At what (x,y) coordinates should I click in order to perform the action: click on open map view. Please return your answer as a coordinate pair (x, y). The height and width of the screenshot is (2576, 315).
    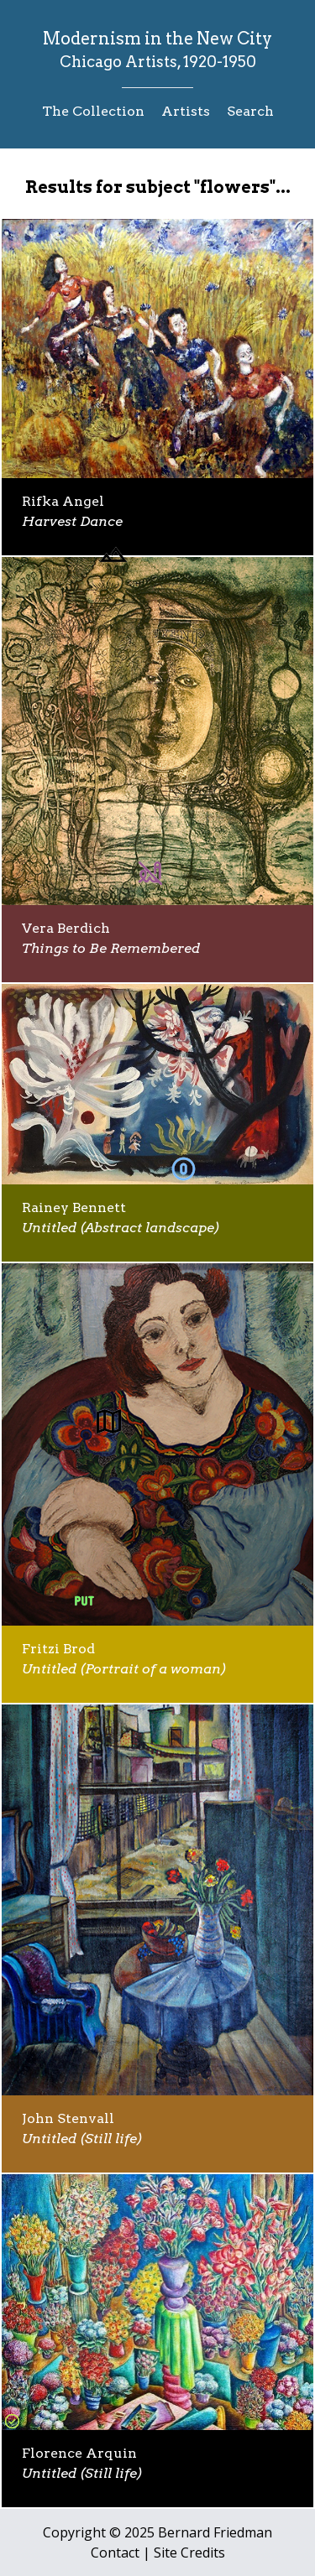
    Looking at the image, I should click on (108, 1421).